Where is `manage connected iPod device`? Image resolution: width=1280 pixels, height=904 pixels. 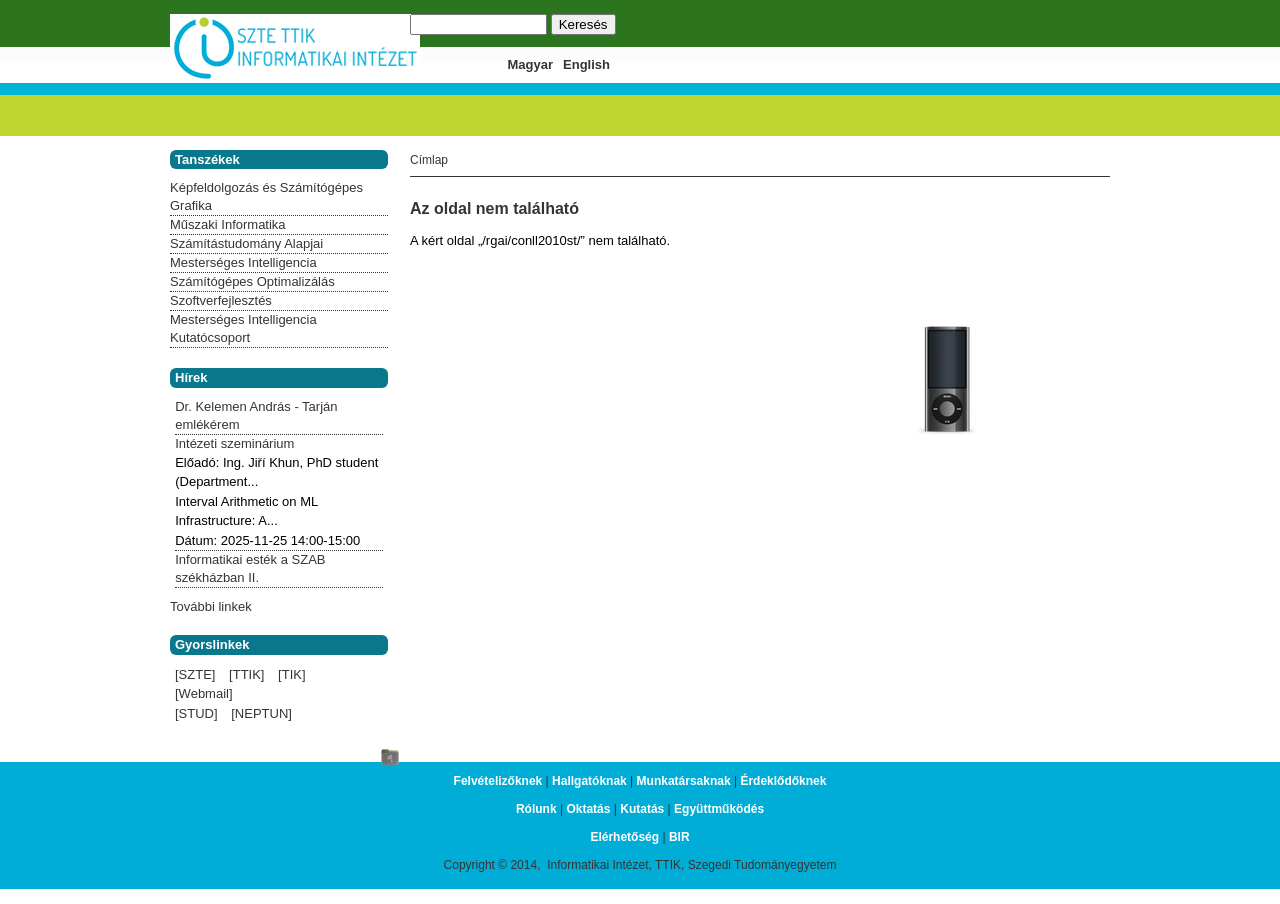 manage connected iPod device is located at coordinates (946, 380).